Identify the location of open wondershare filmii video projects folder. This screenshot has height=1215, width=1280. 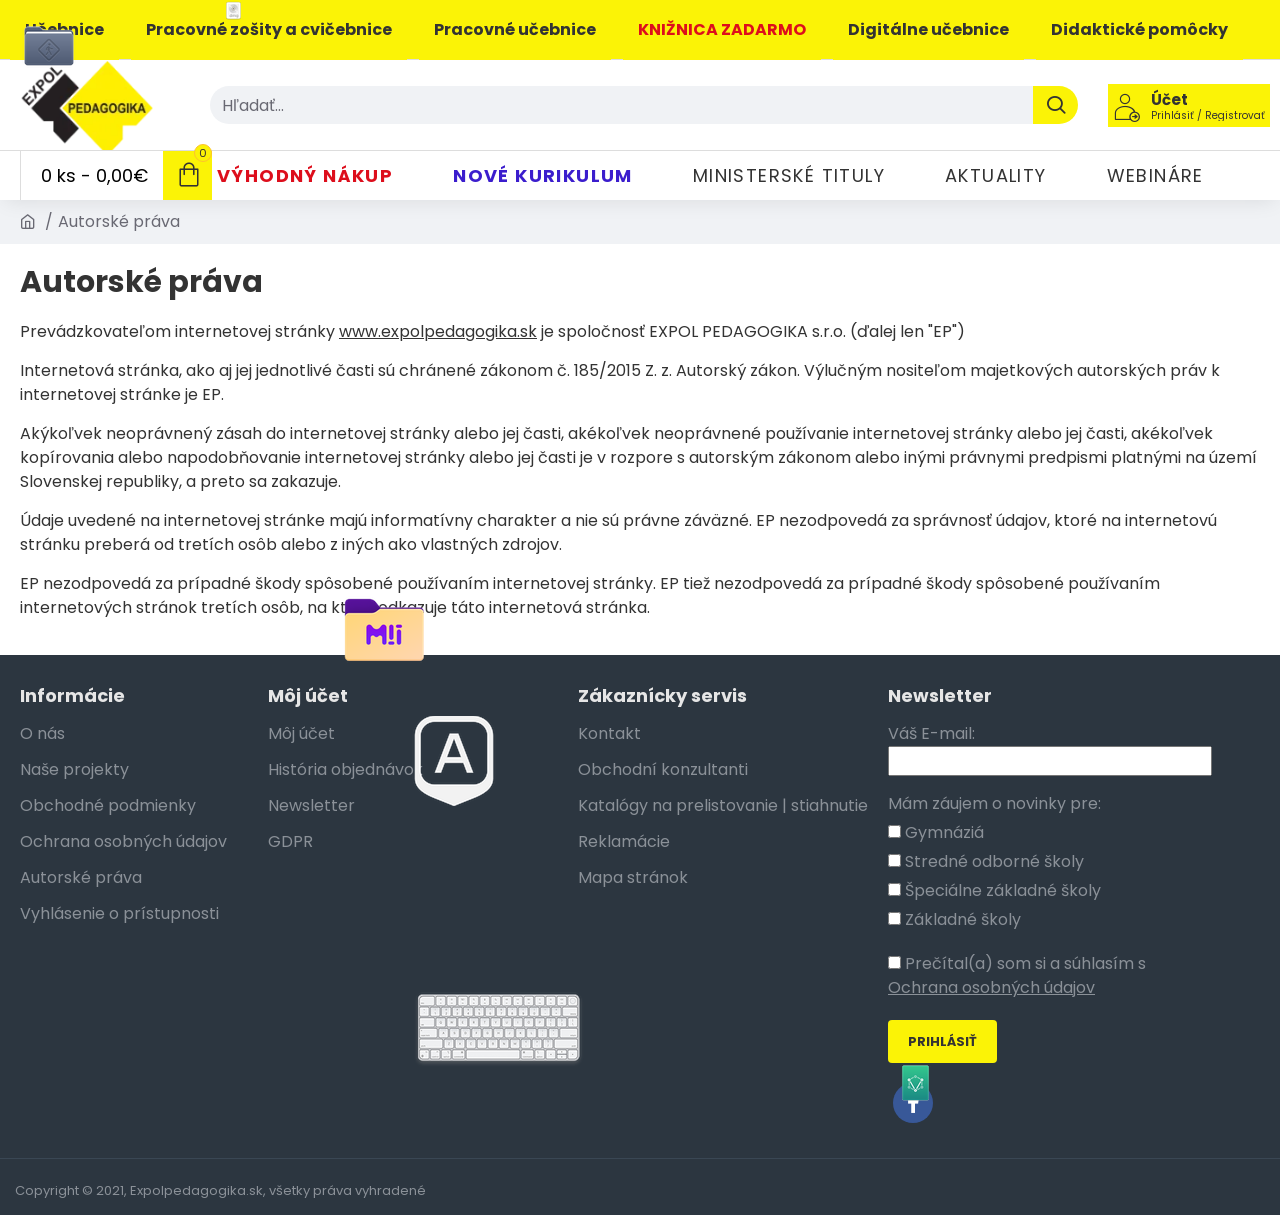
(384, 632).